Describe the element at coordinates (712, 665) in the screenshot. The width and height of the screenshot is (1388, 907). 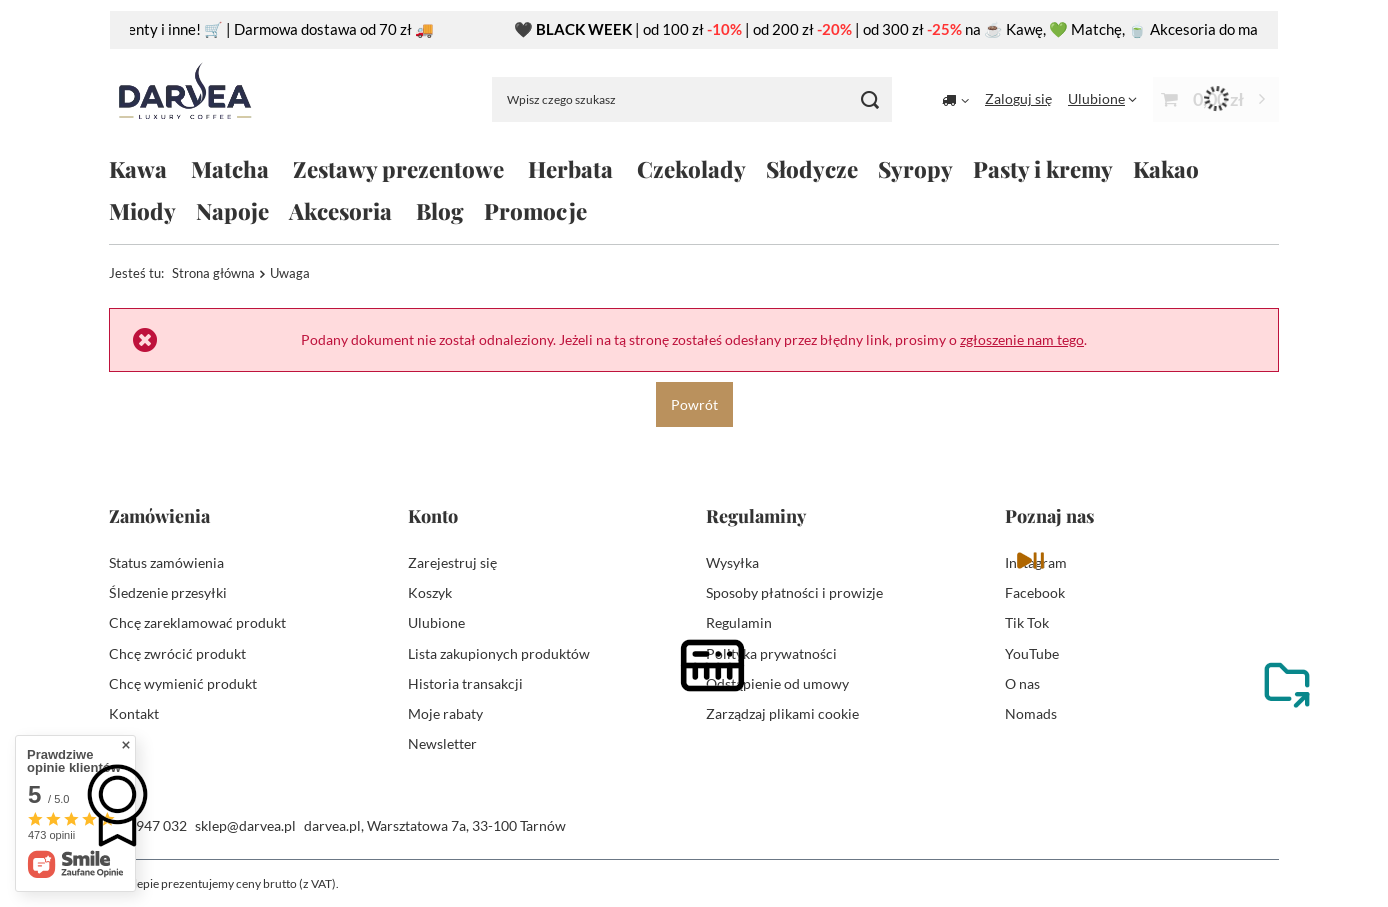
I see `open music keyboard or piano tool` at that location.